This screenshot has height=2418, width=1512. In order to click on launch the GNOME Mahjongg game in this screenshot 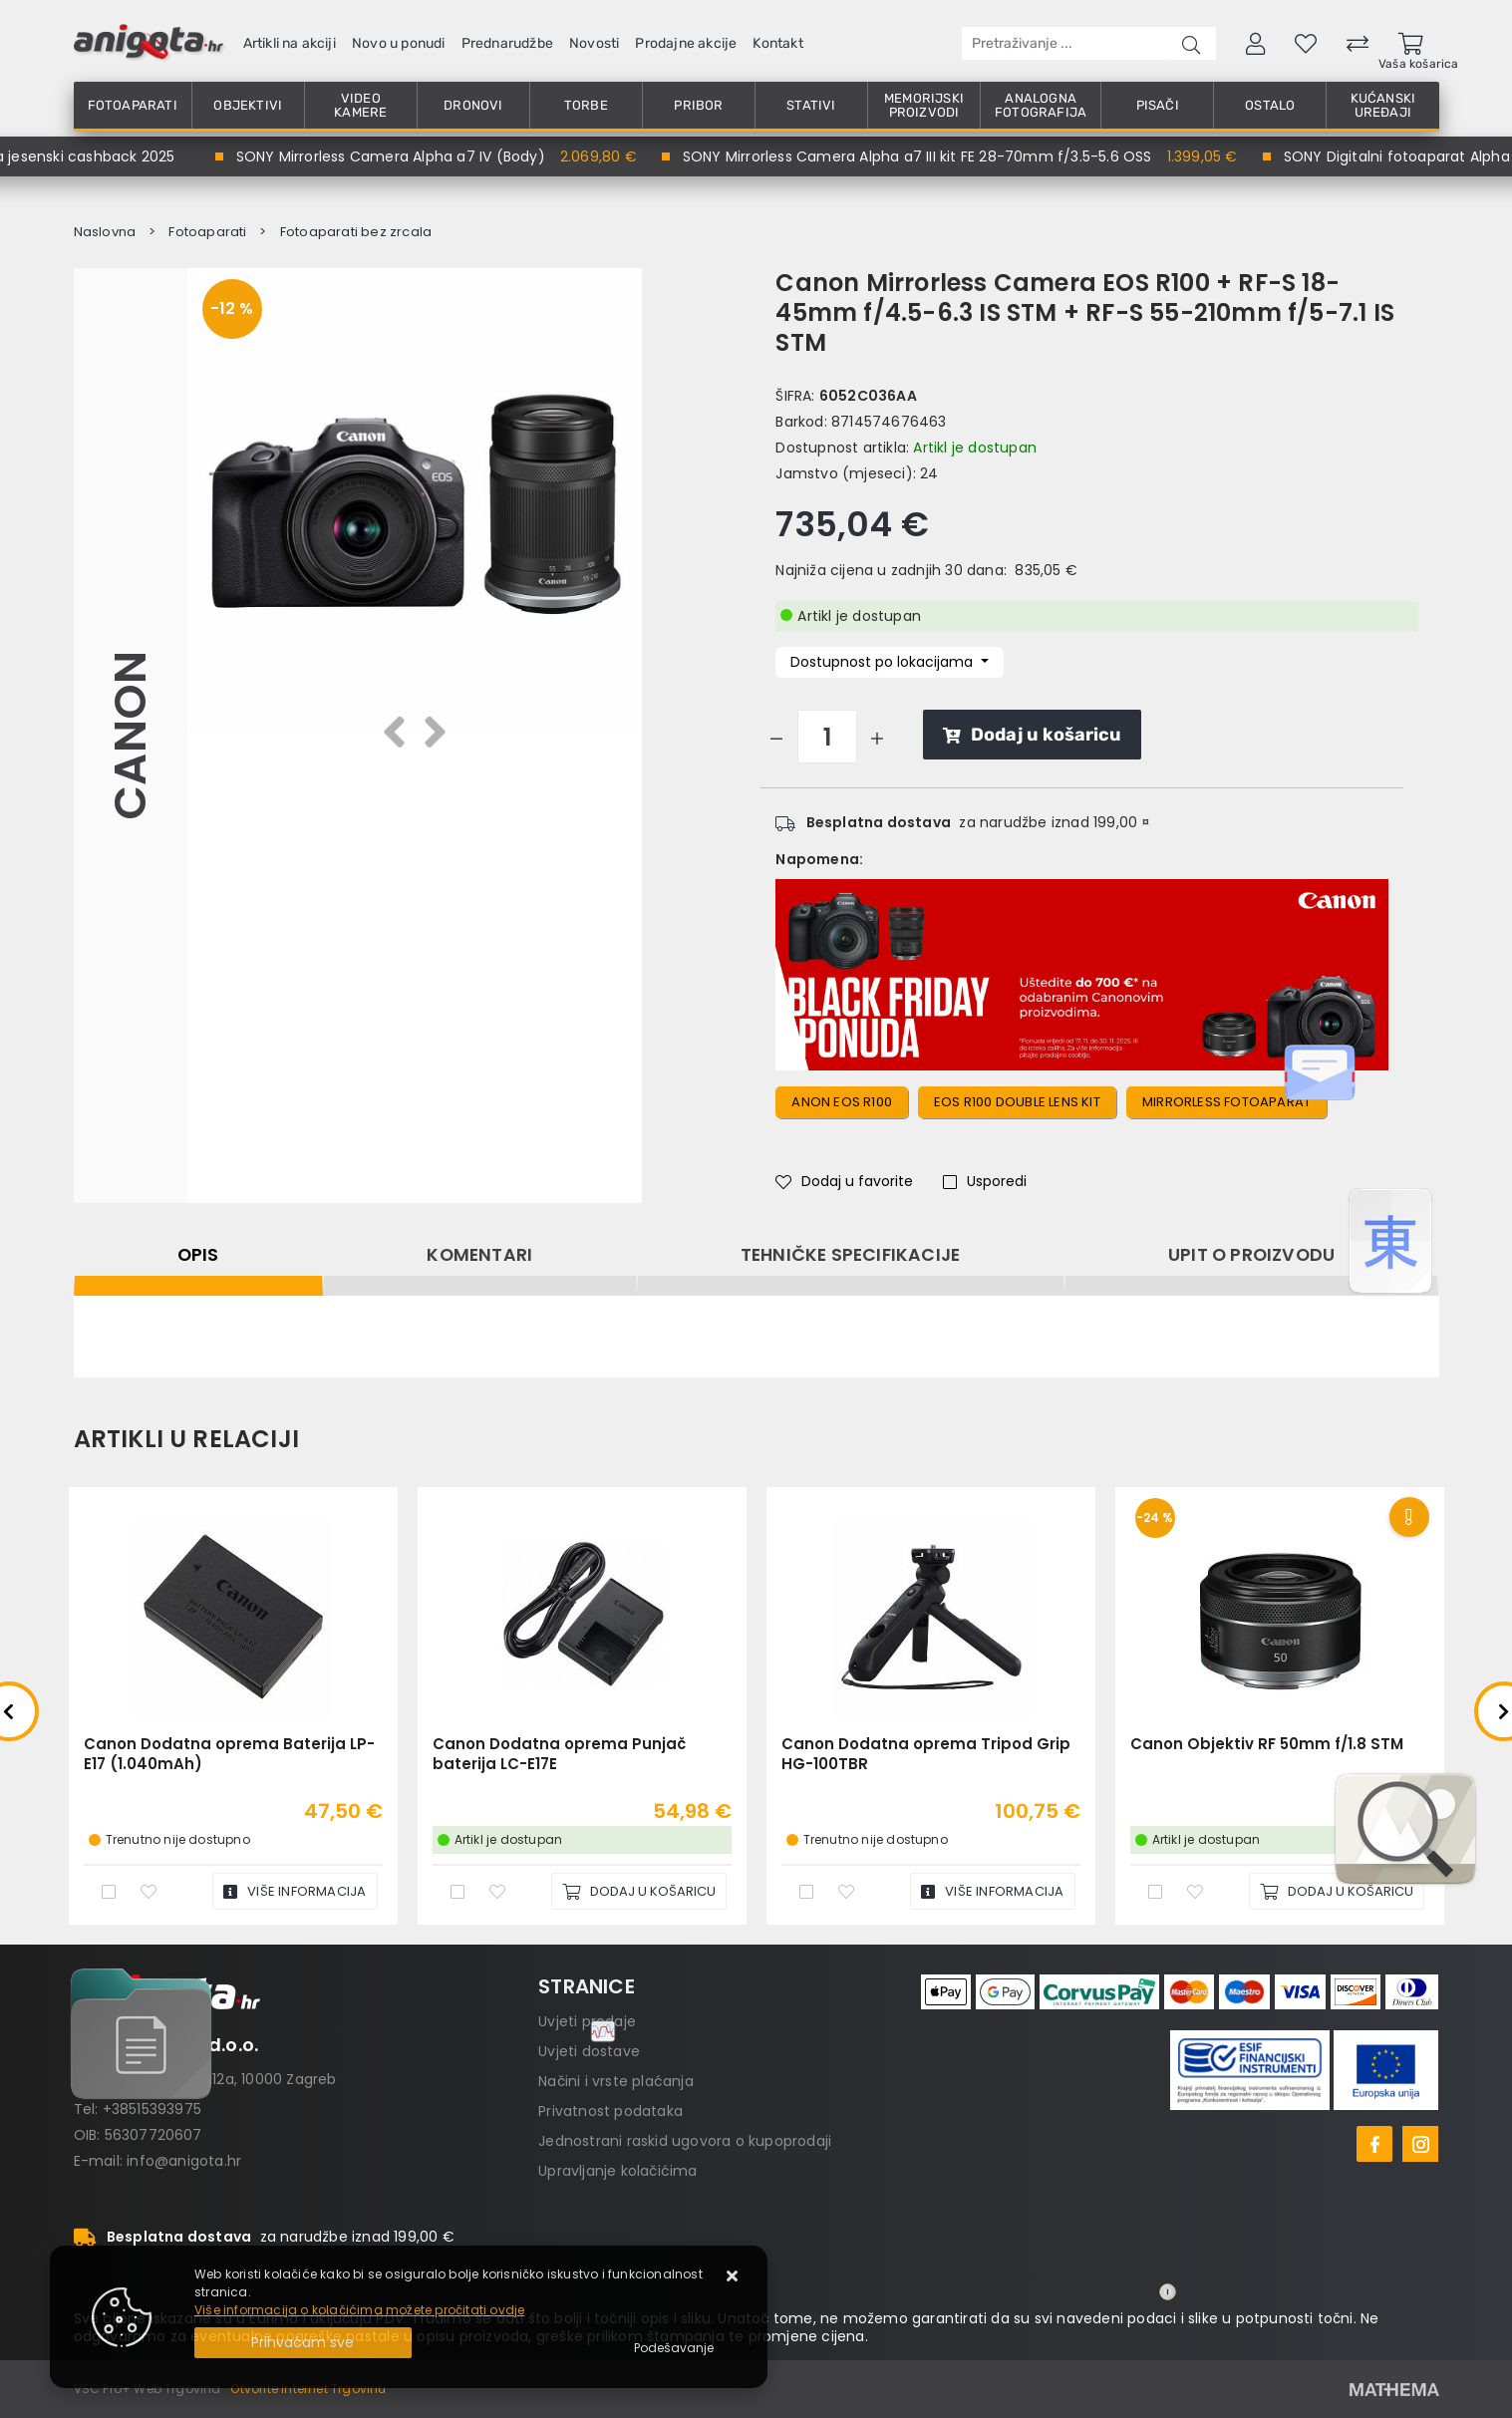, I will do `click(1390, 1241)`.